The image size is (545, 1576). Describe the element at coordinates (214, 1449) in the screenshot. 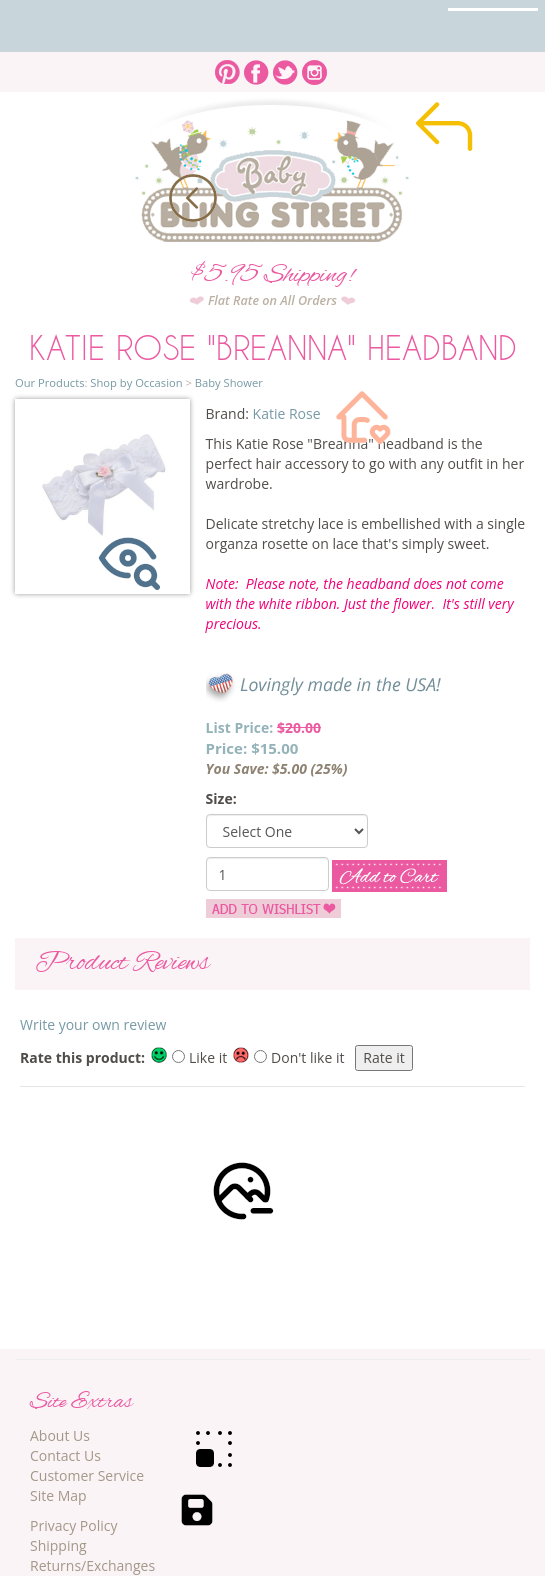

I see `align content to bottom-left corner` at that location.